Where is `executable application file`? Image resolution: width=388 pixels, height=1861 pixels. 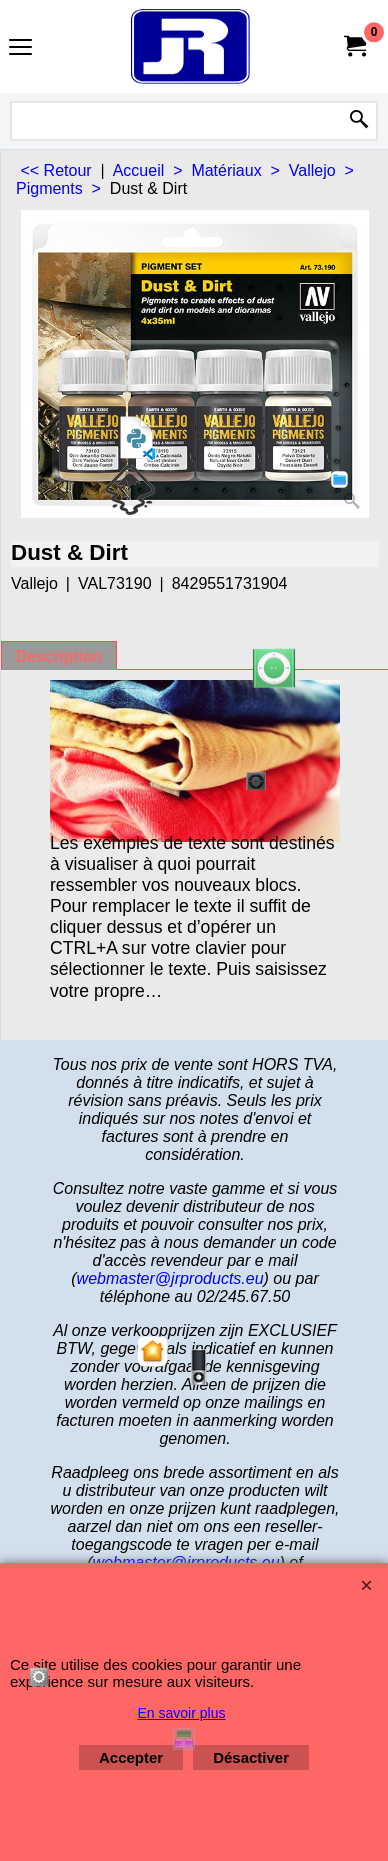 executable application file is located at coordinates (39, 1677).